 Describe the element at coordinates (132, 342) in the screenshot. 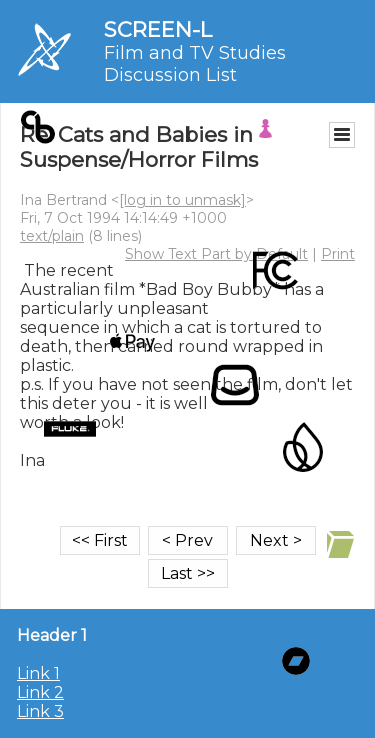

I see `pay with Apple Pay` at that location.